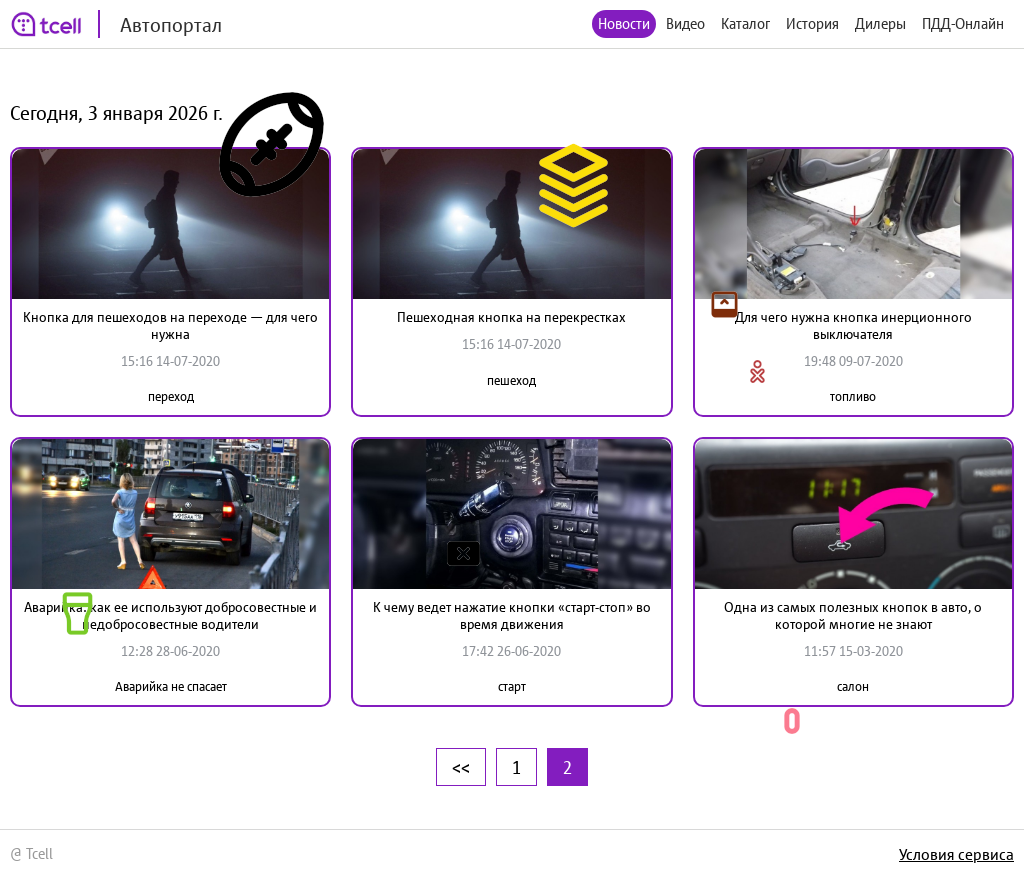 The height and width of the screenshot is (879, 1024). What do you see at coordinates (77, 613) in the screenshot?
I see `browse nearby bars or pubs` at bounding box center [77, 613].